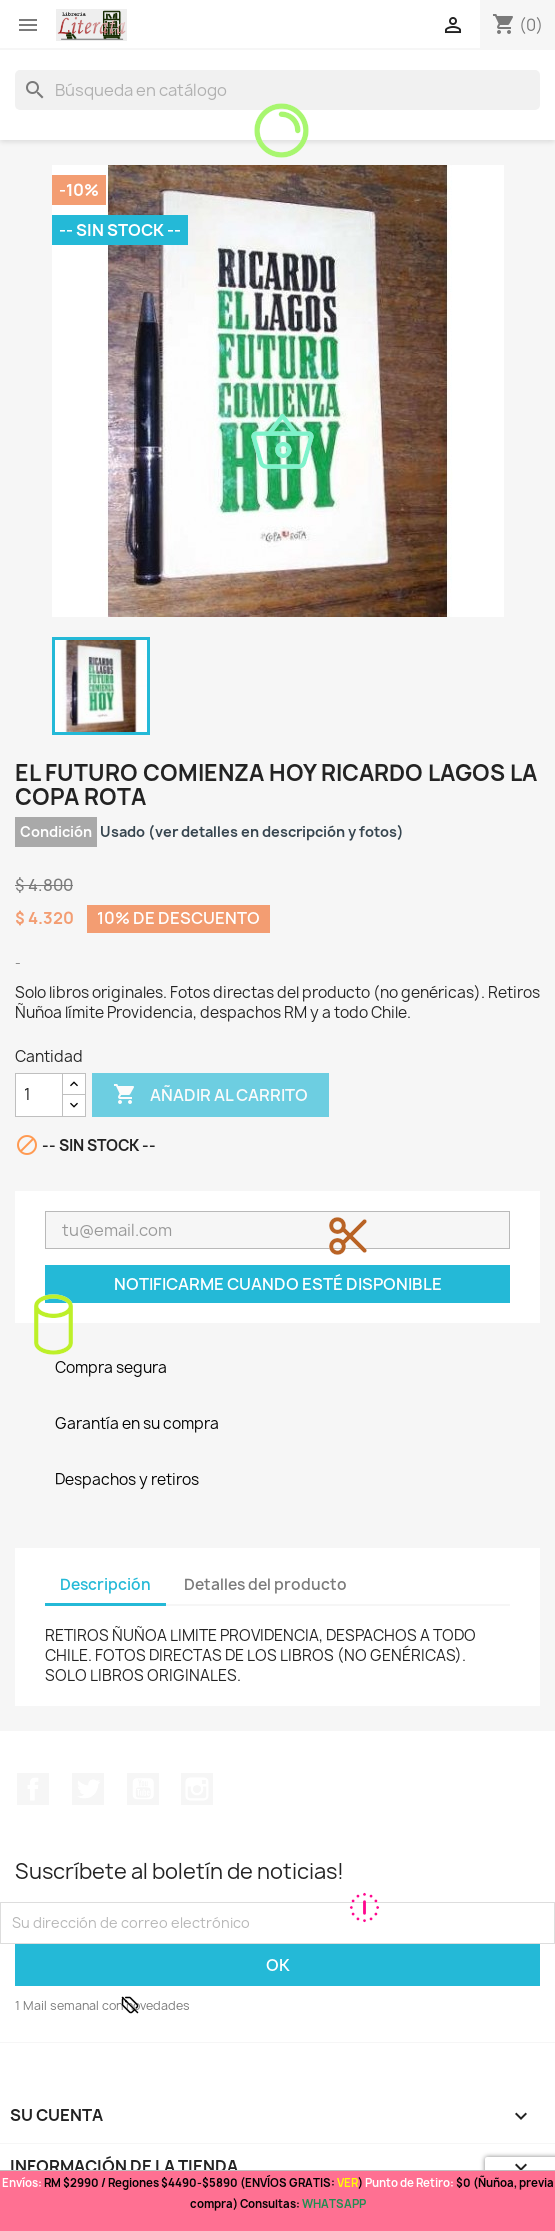 This screenshot has height=2231, width=555. I want to click on represents a database or data storage, so click(53, 1324).